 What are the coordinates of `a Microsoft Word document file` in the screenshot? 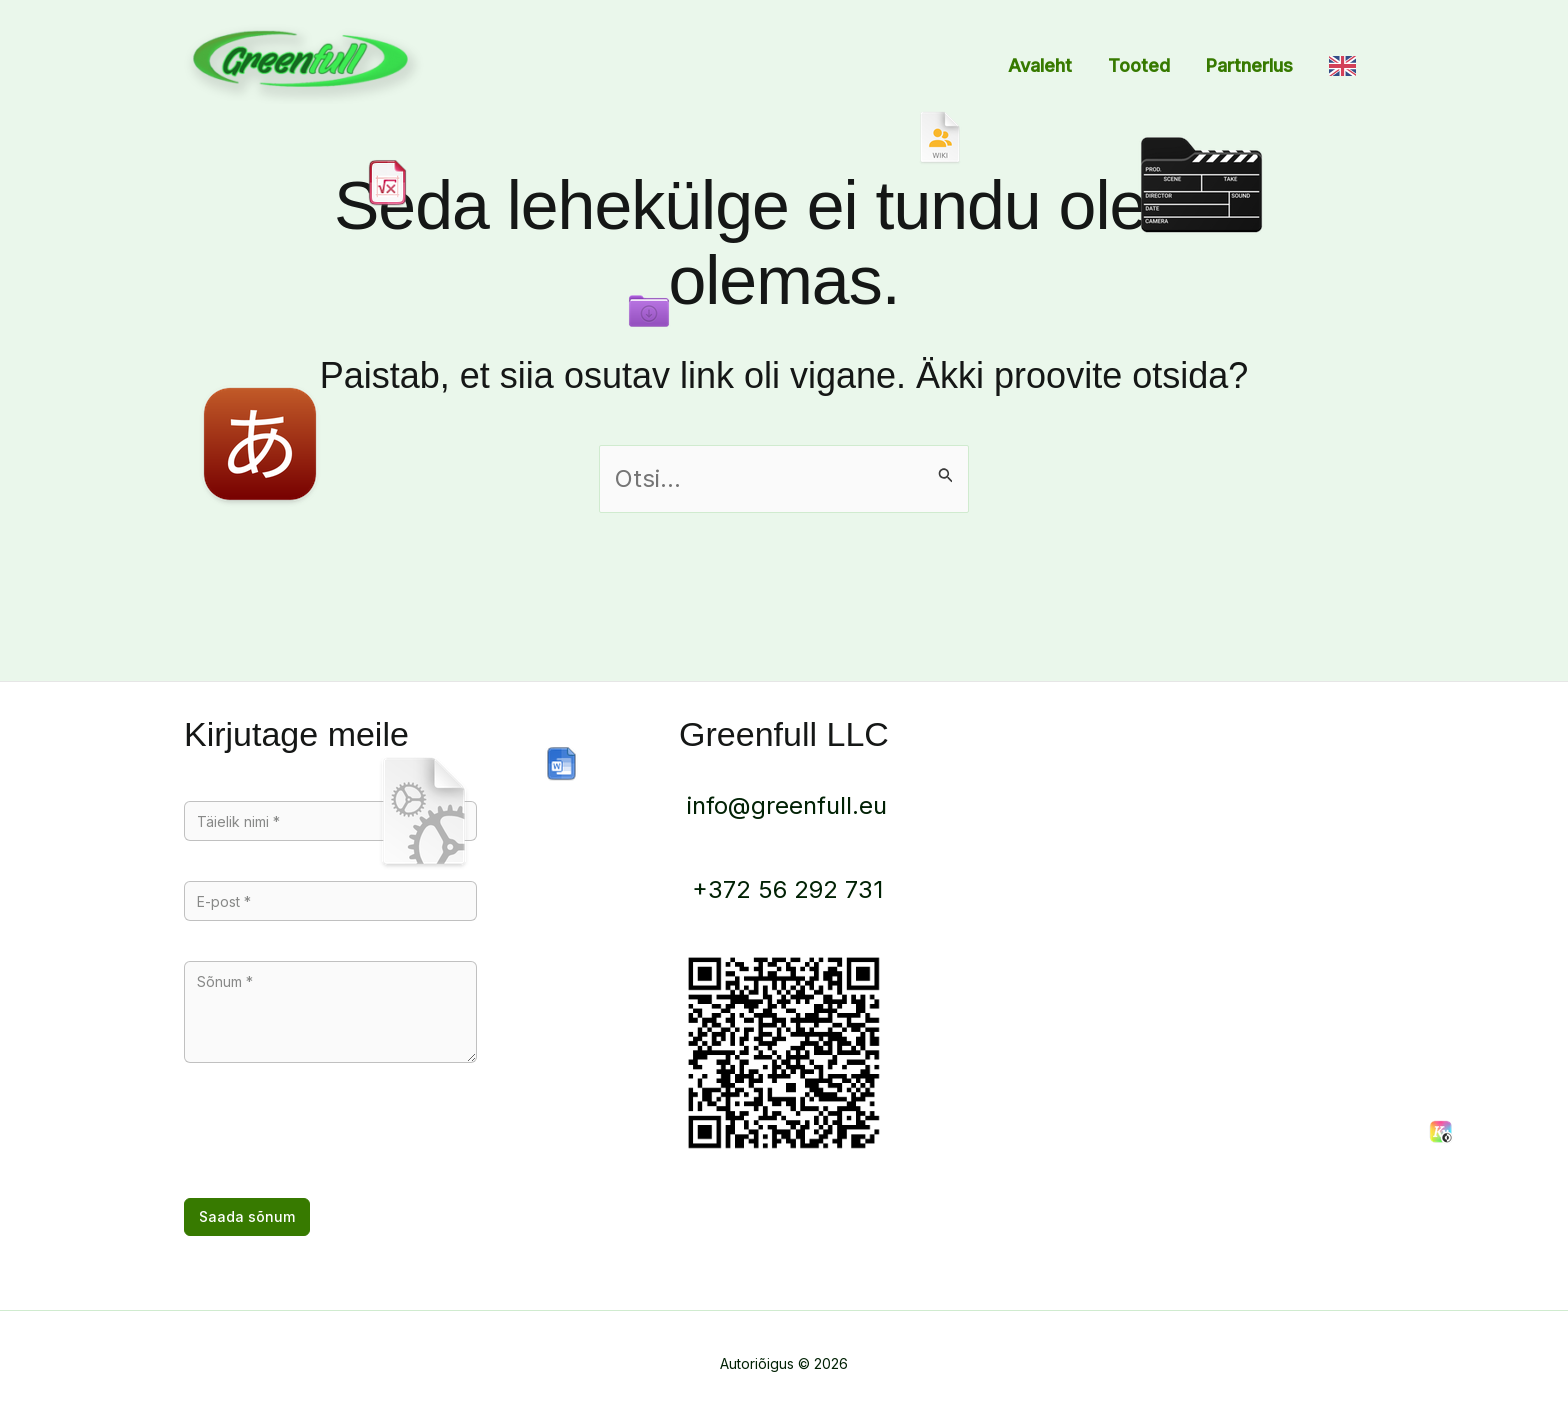 It's located at (561, 763).